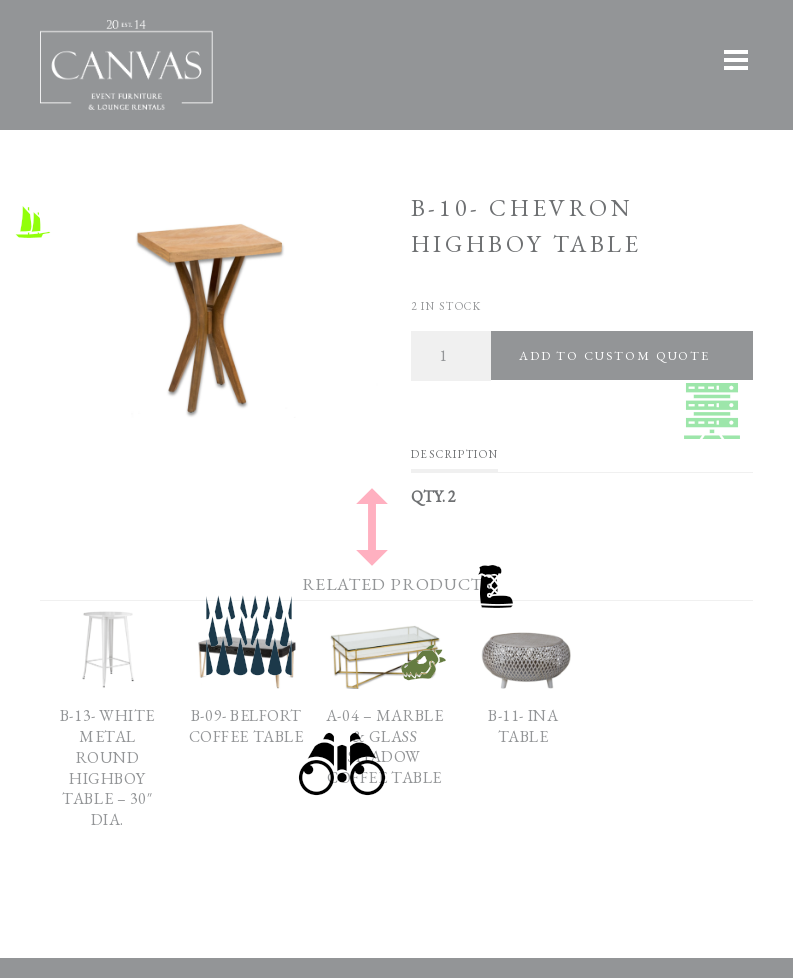 Image resolution: width=793 pixels, height=978 pixels. What do you see at coordinates (495, 586) in the screenshot?
I see `select winter boot equipment` at bounding box center [495, 586].